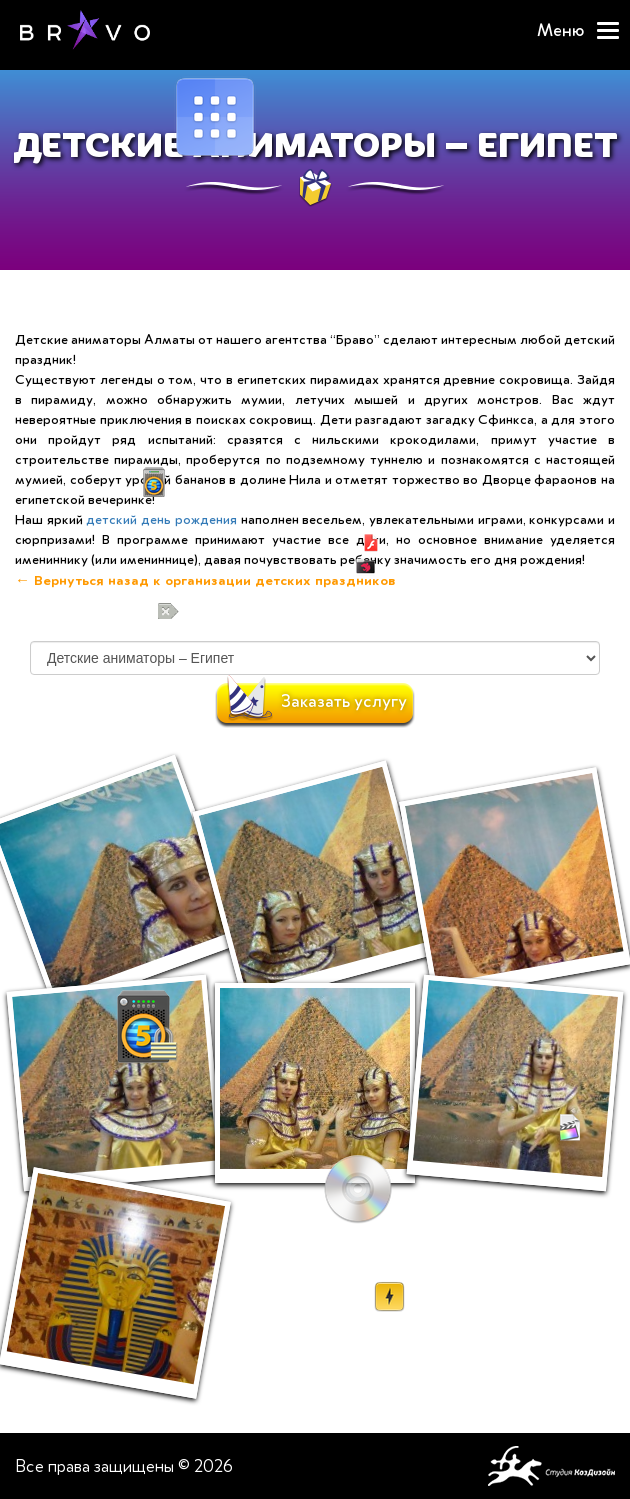  What do you see at coordinates (371, 543) in the screenshot?
I see `flash video file type indicator` at bounding box center [371, 543].